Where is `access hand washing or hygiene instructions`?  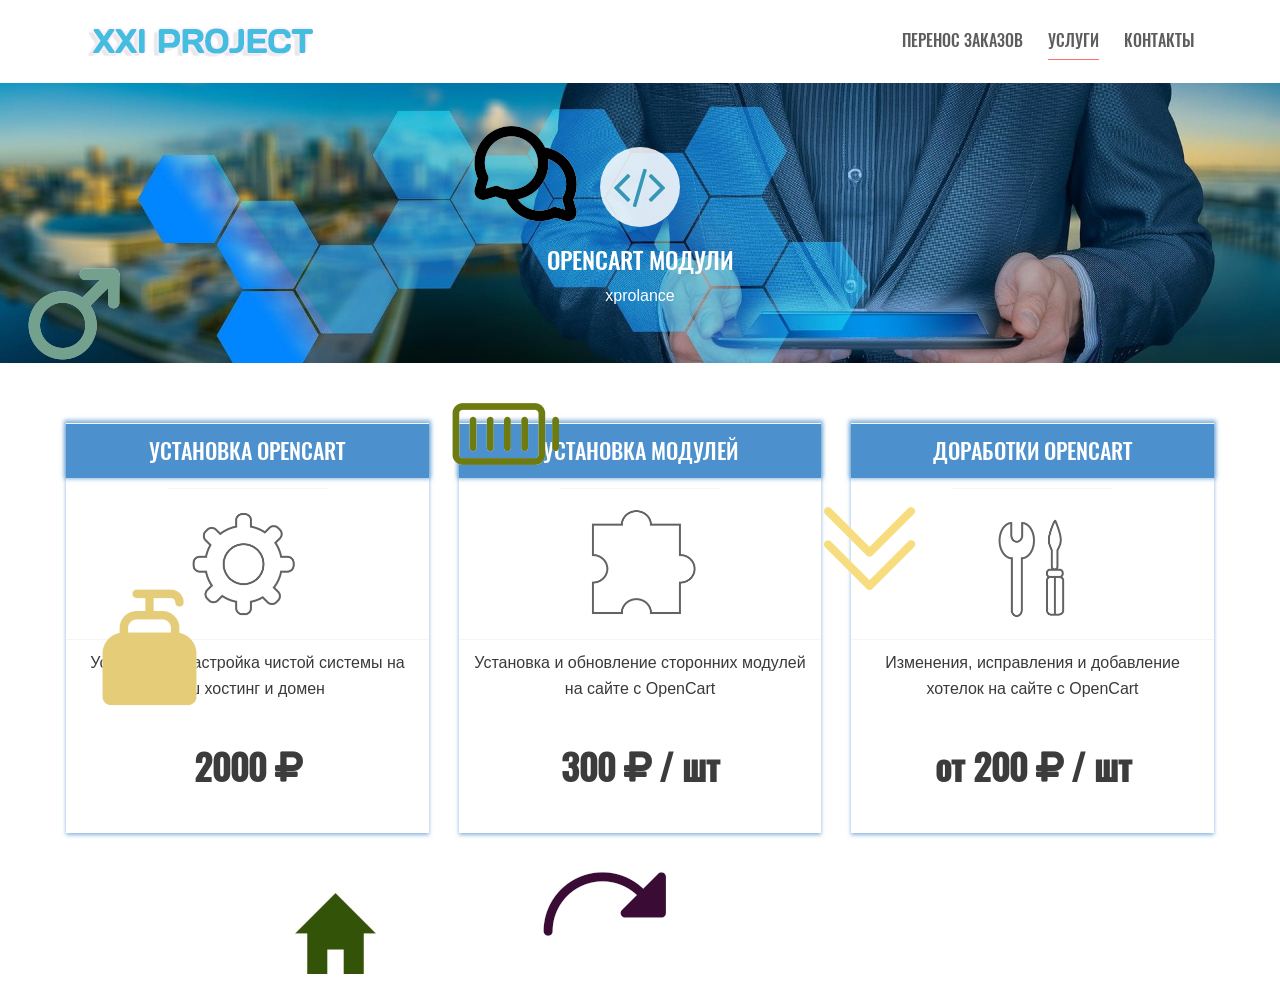
access hand washing or hygiene instructions is located at coordinates (149, 649).